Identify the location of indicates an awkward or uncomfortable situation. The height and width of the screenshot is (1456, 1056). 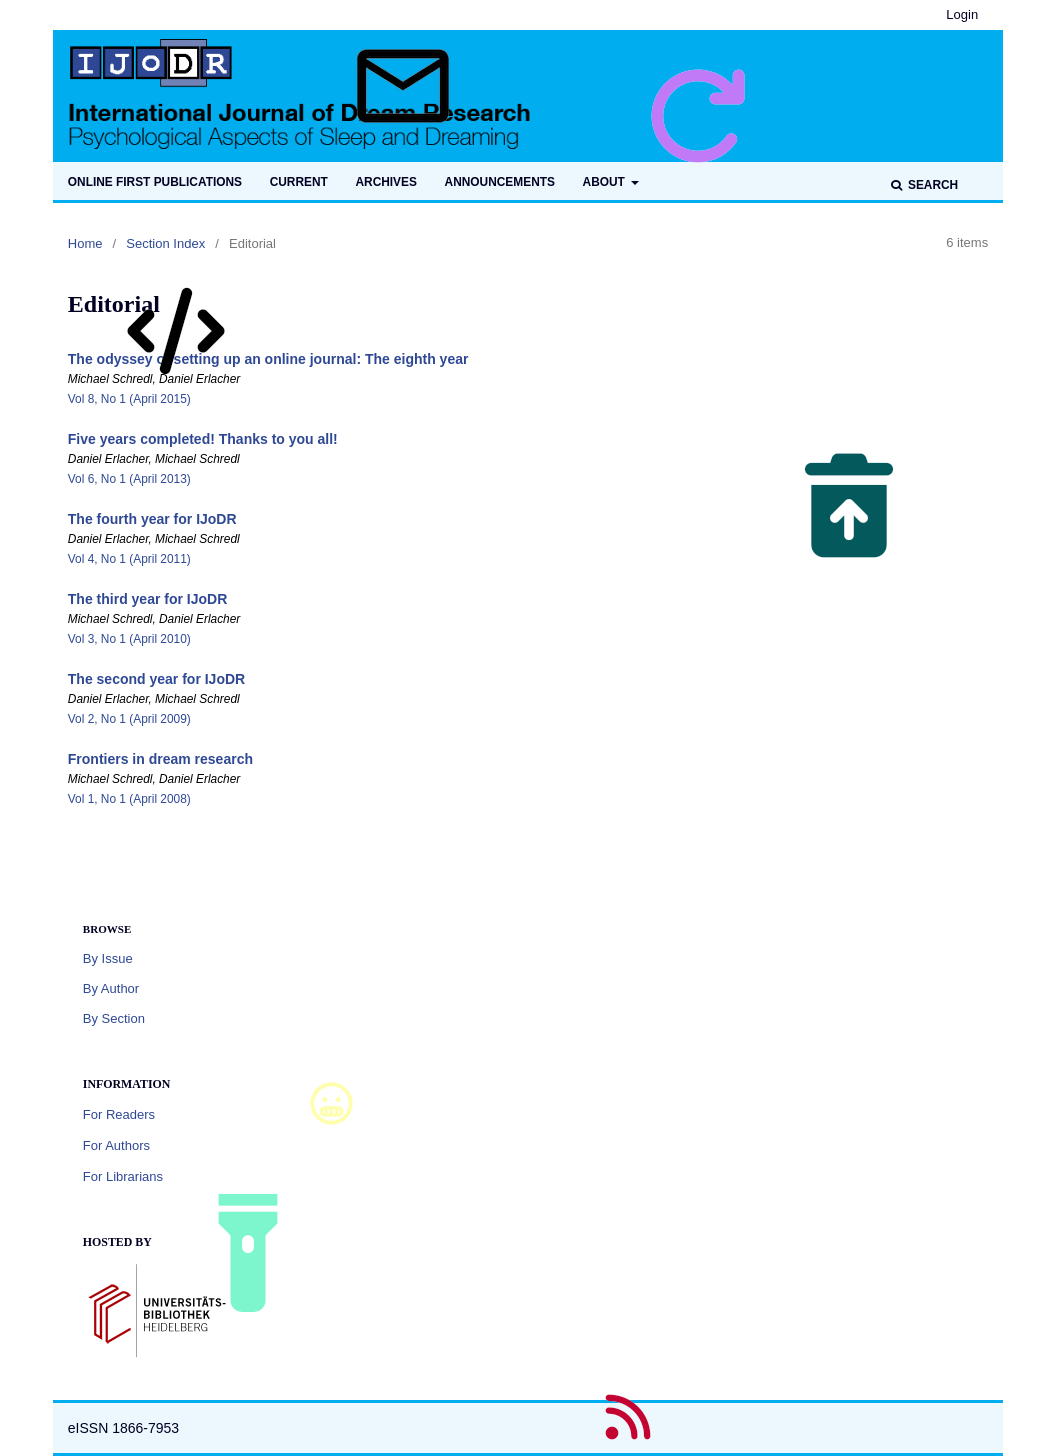
(331, 1103).